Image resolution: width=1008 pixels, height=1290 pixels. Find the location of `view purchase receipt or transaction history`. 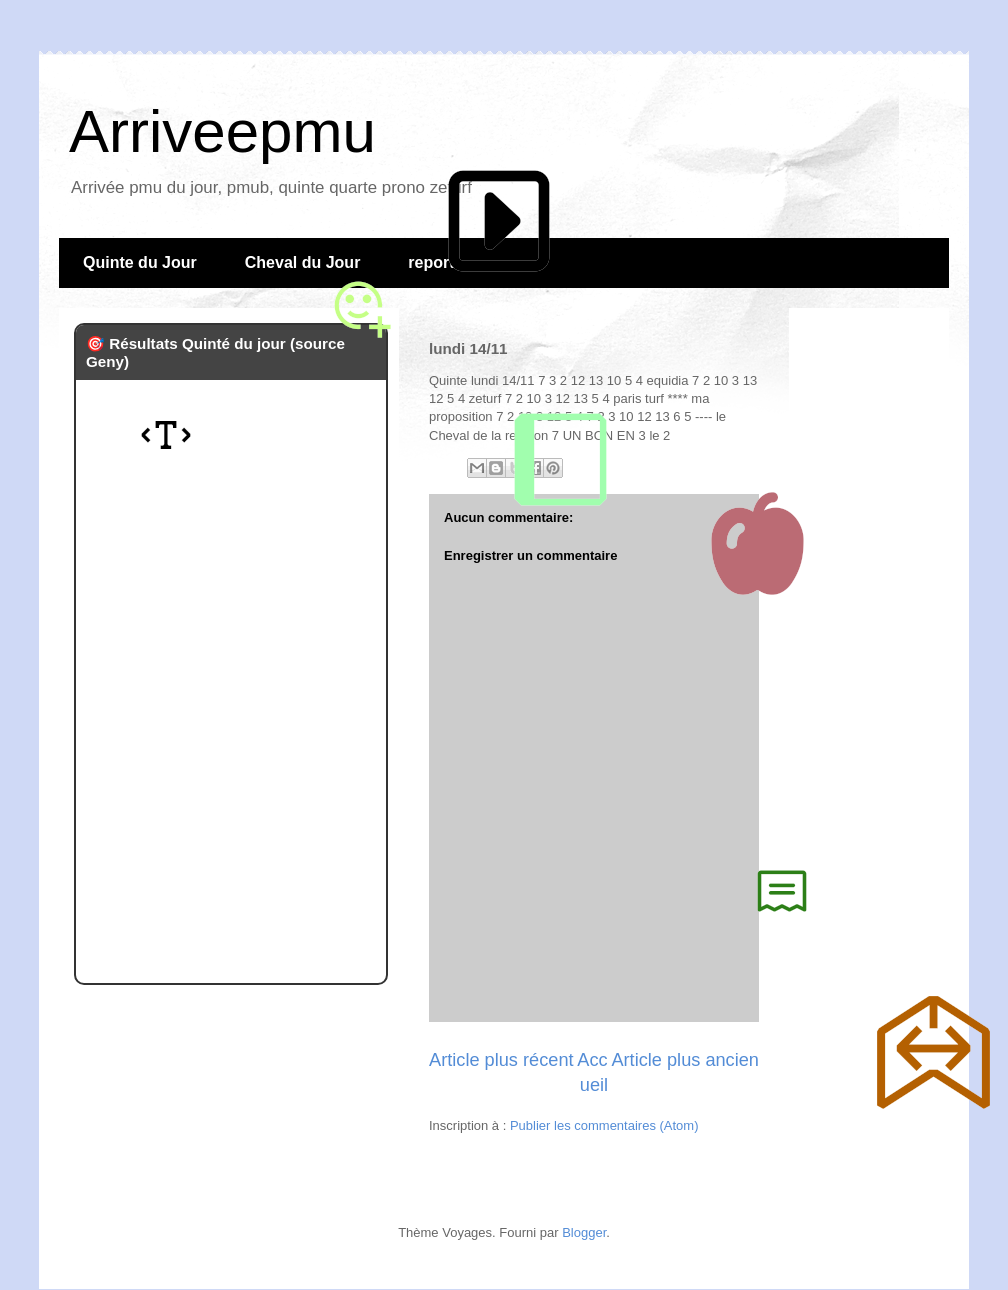

view purchase receipt or transaction history is located at coordinates (782, 891).